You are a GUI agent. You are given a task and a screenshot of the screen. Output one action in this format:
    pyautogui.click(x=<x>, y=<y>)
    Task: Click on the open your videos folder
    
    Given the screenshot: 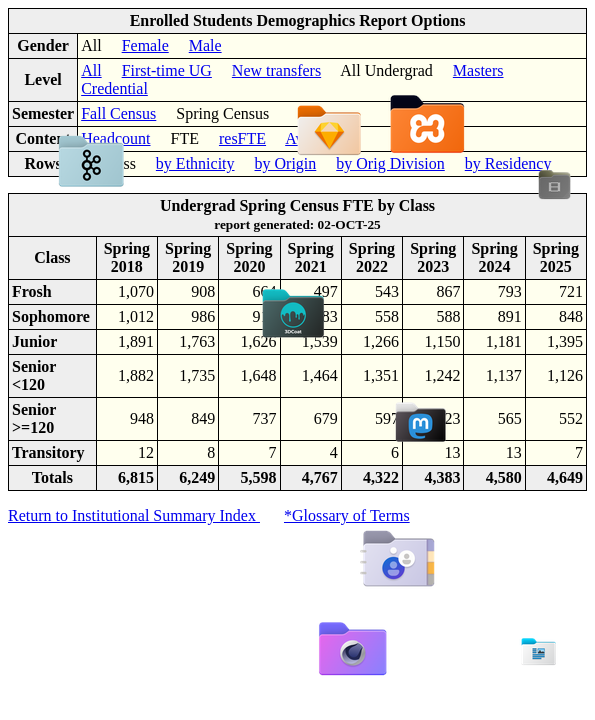 What is the action you would take?
    pyautogui.click(x=554, y=184)
    